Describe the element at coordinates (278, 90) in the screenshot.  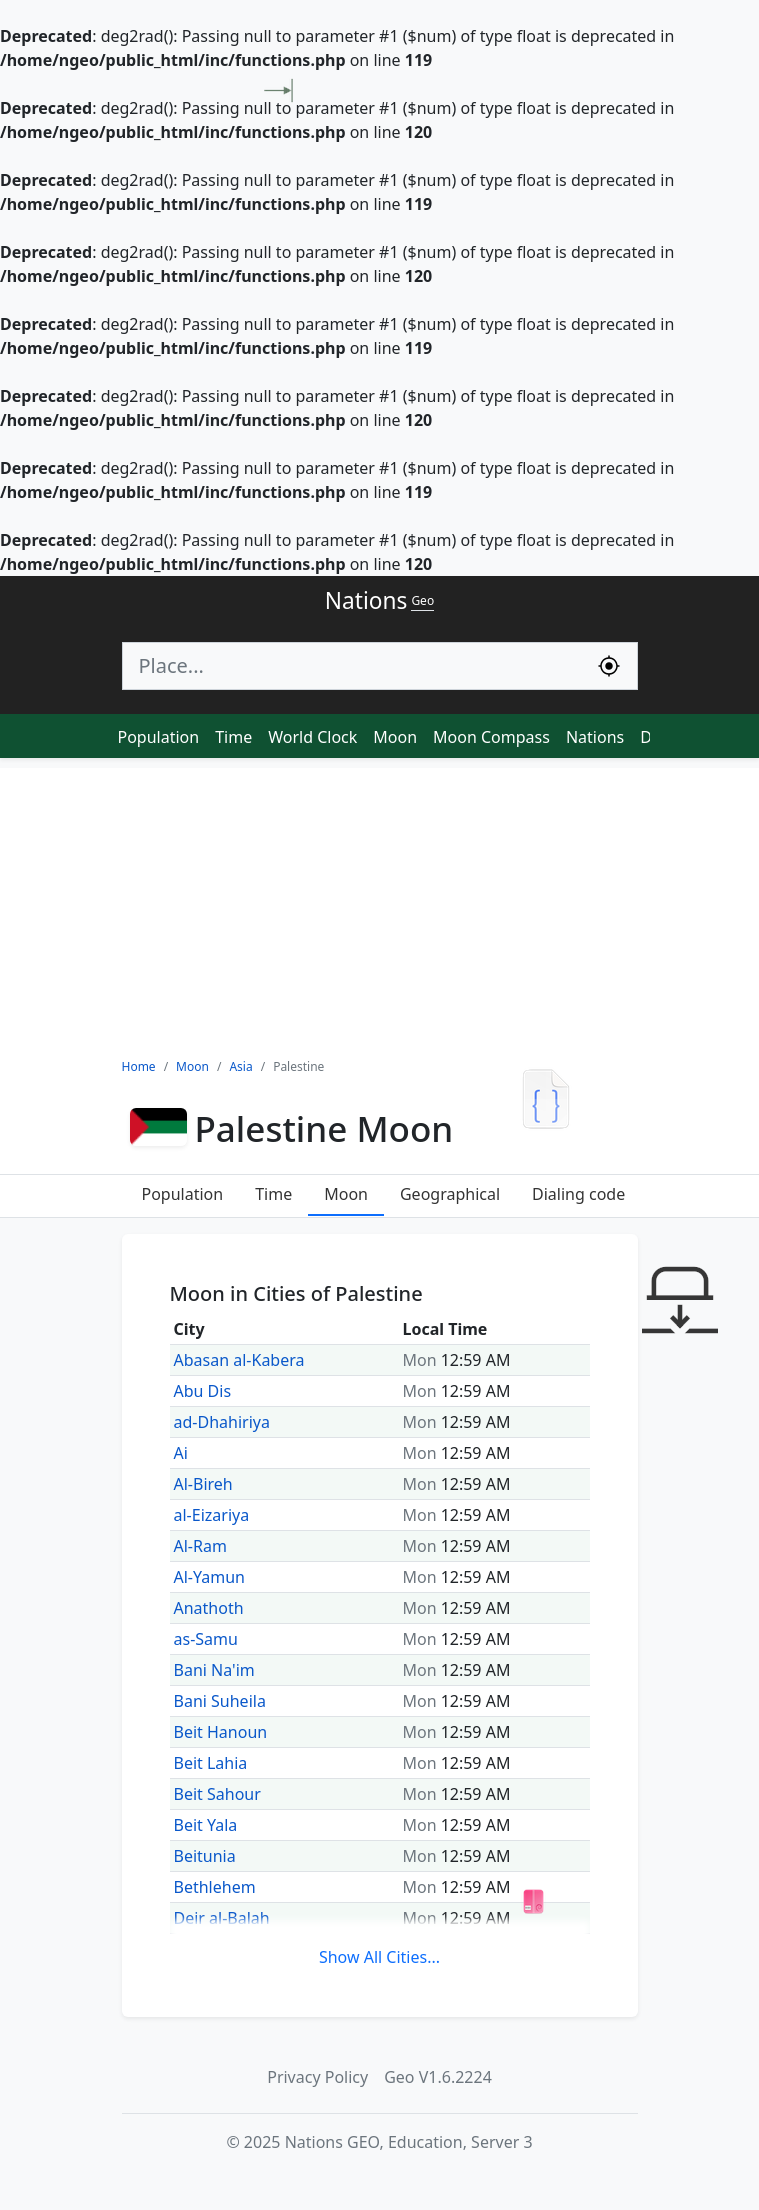
I see `jump to the last item in a list` at that location.